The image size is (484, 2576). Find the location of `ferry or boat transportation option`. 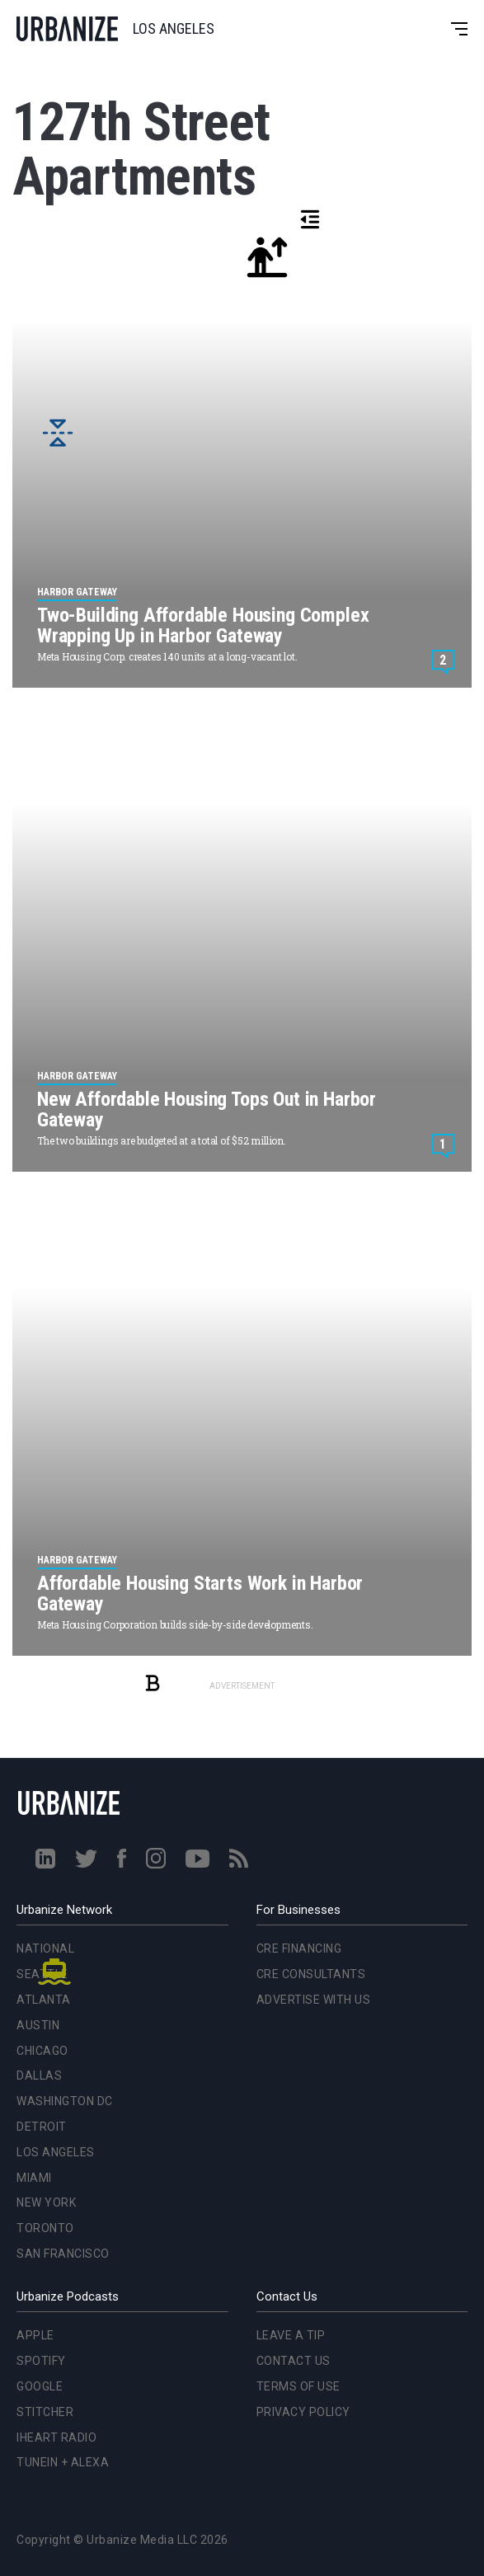

ferry or boat transportation option is located at coordinates (54, 1972).